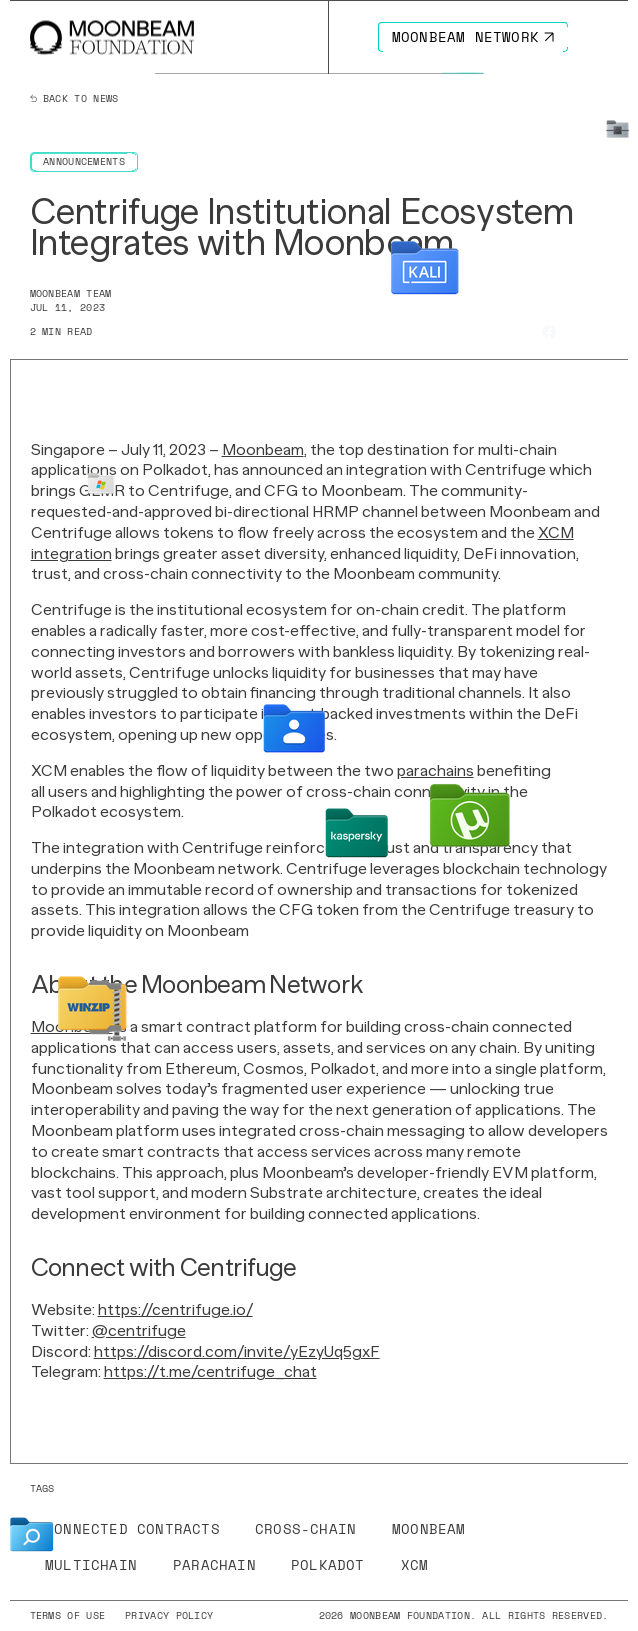 The height and width of the screenshot is (1631, 638). What do you see at coordinates (294, 730) in the screenshot?
I see `open google contacts folder` at bounding box center [294, 730].